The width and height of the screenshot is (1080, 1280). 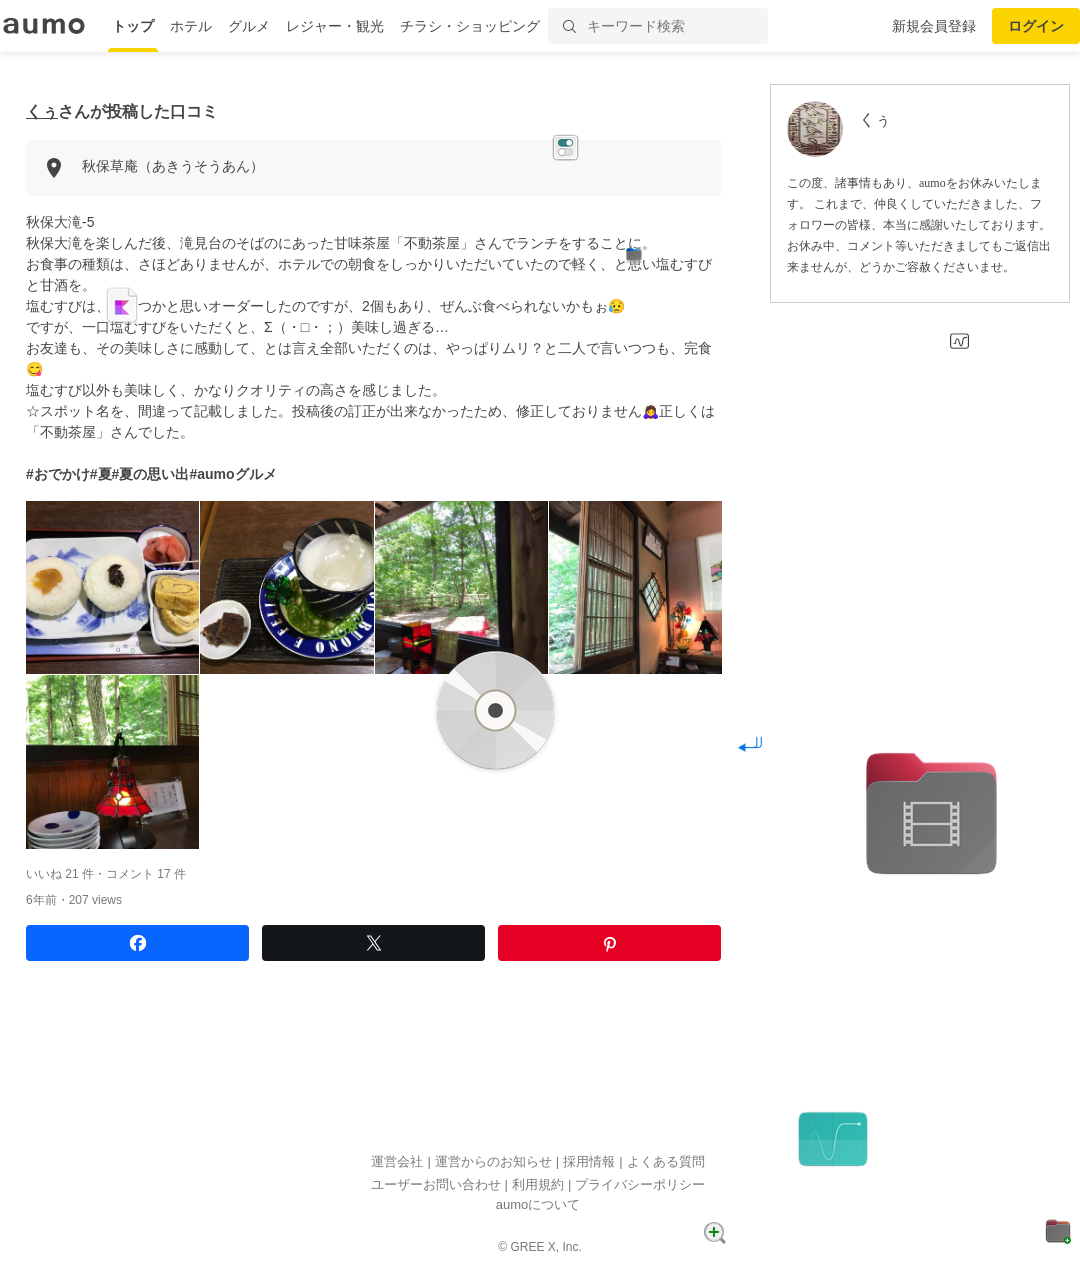 I want to click on view system resource usage and performance metrics, so click(x=959, y=340).